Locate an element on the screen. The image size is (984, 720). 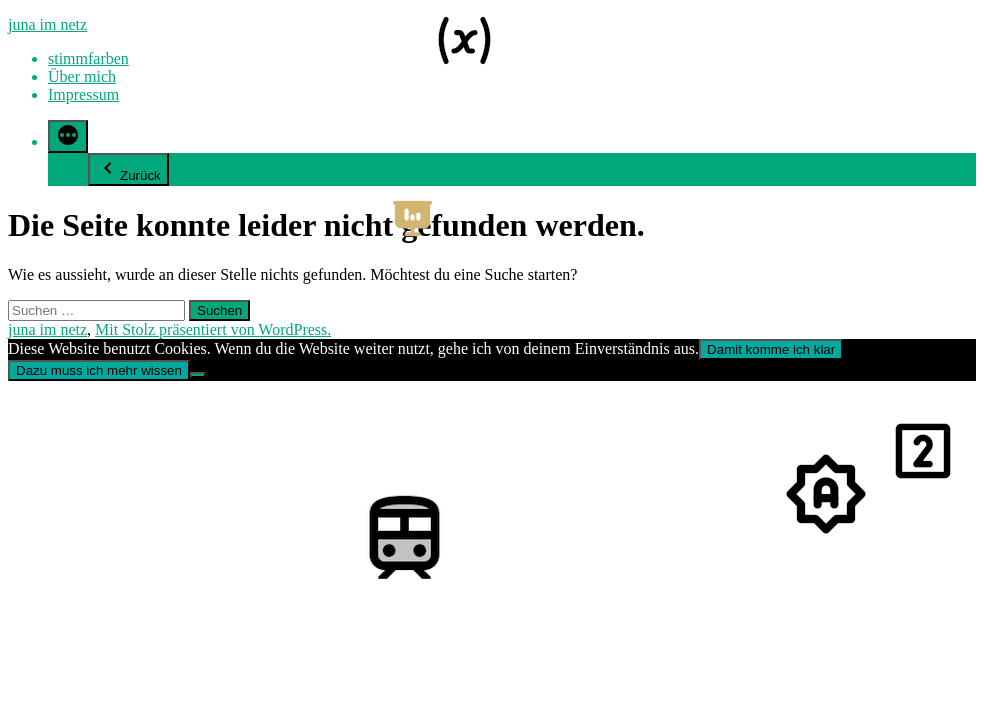
view presentation analytics is located at coordinates (412, 218).